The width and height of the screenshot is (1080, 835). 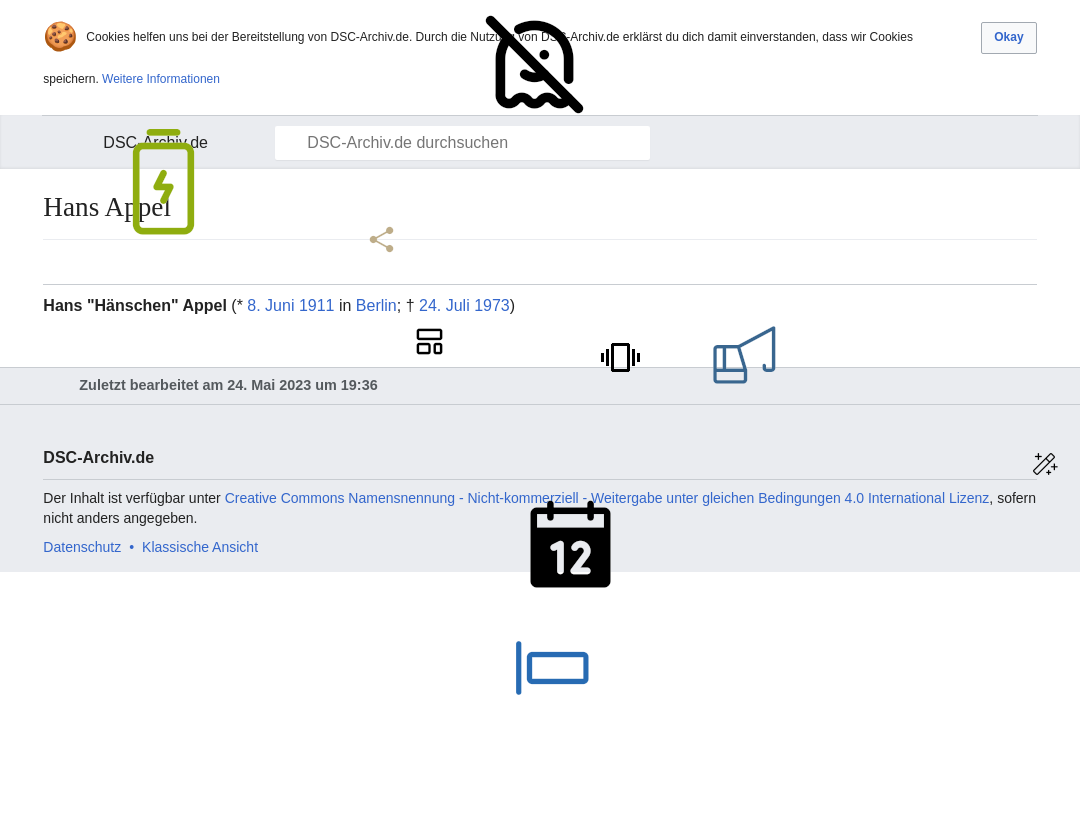 What do you see at coordinates (534, 64) in the screenshot?
I see `disable ghost mode or incognito browsing` at bounding box center [534, 64].